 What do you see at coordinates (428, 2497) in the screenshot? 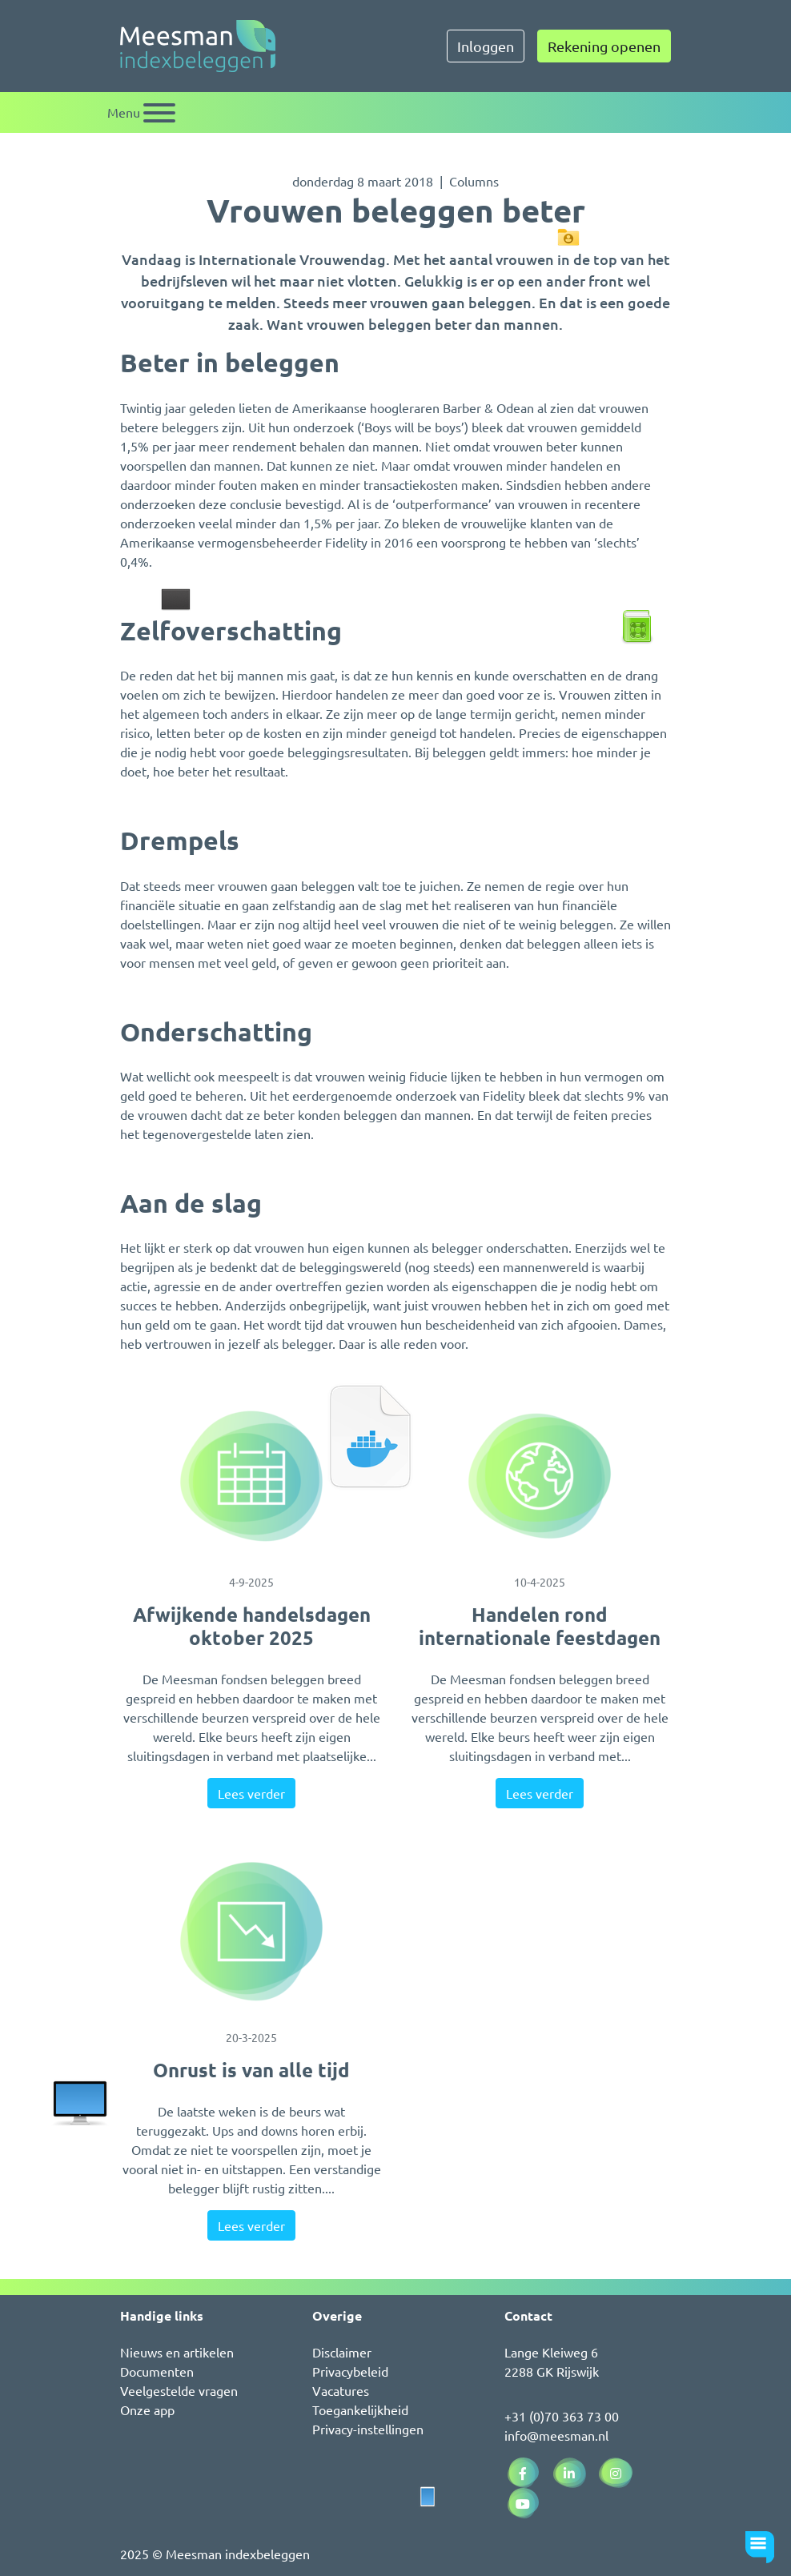
I see `iPad Pro with cellular connectivity` at bounding box center [428, 2497].